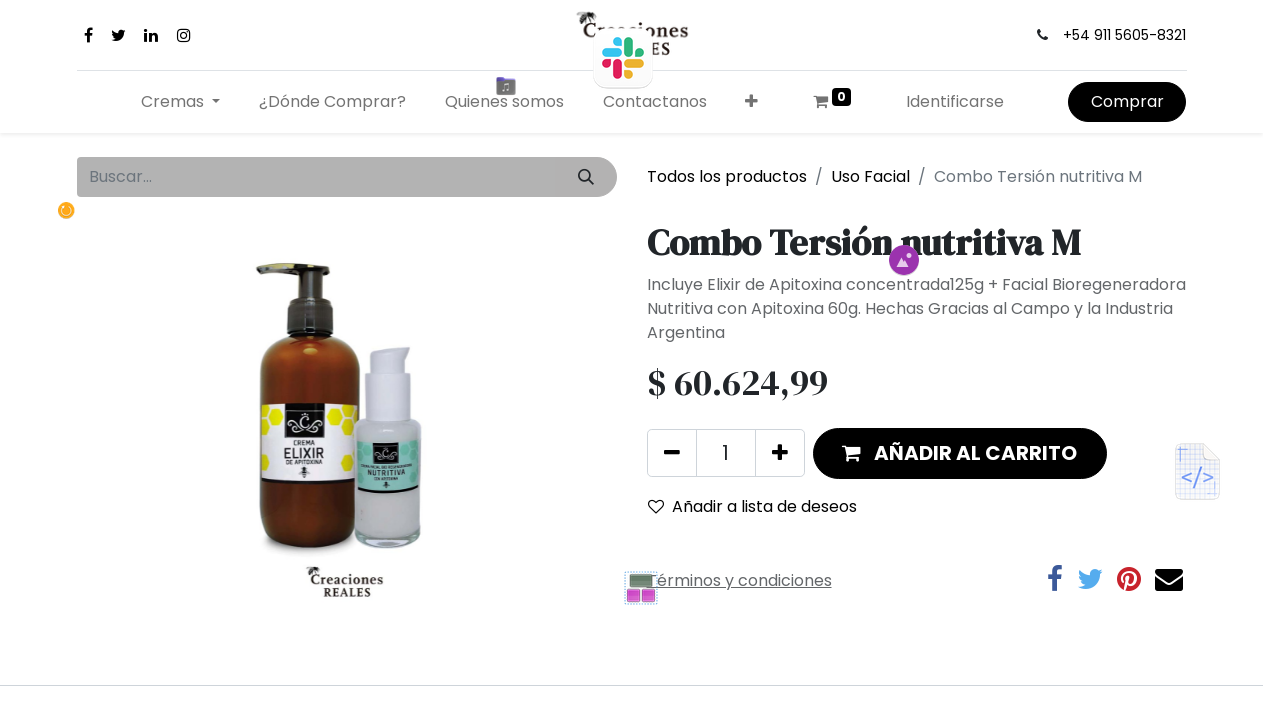 This screenshot has height=720, width=1263. Describe the element at coordinates (623, 58) in the screenshot. I see `open Slack` at that location.